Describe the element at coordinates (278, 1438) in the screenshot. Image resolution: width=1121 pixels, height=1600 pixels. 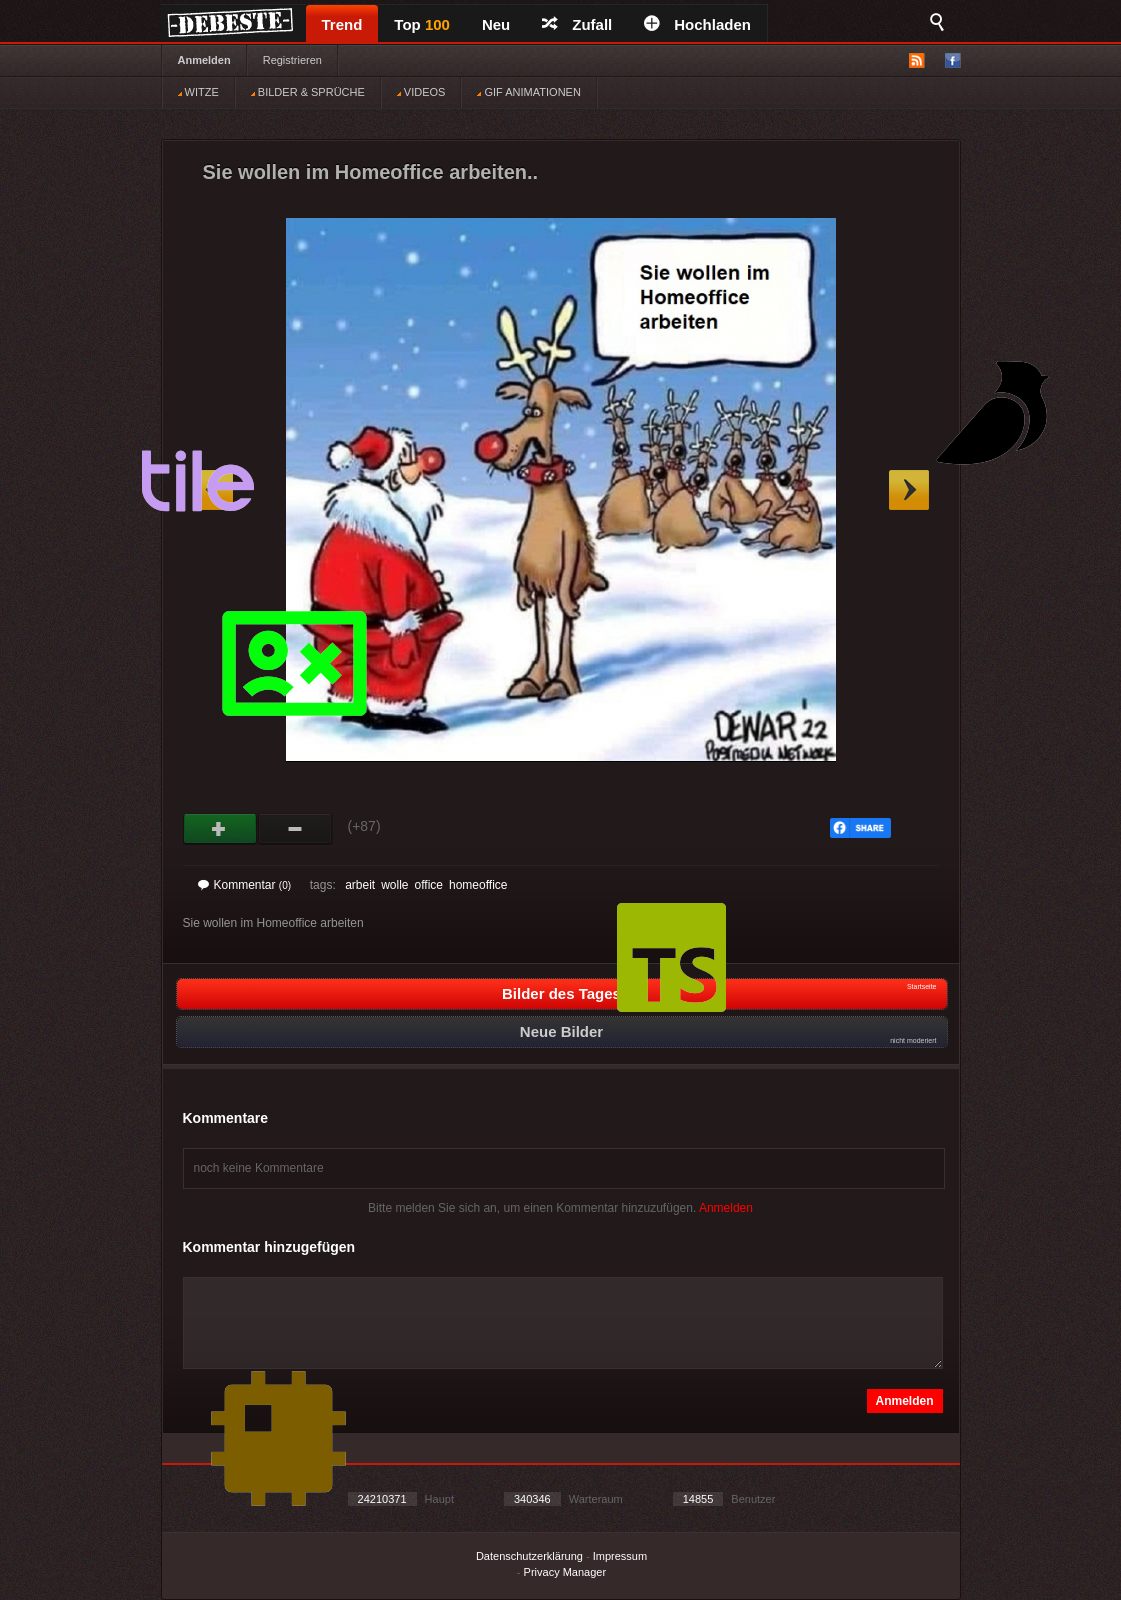
I see `view CPU or processor information` at that location.